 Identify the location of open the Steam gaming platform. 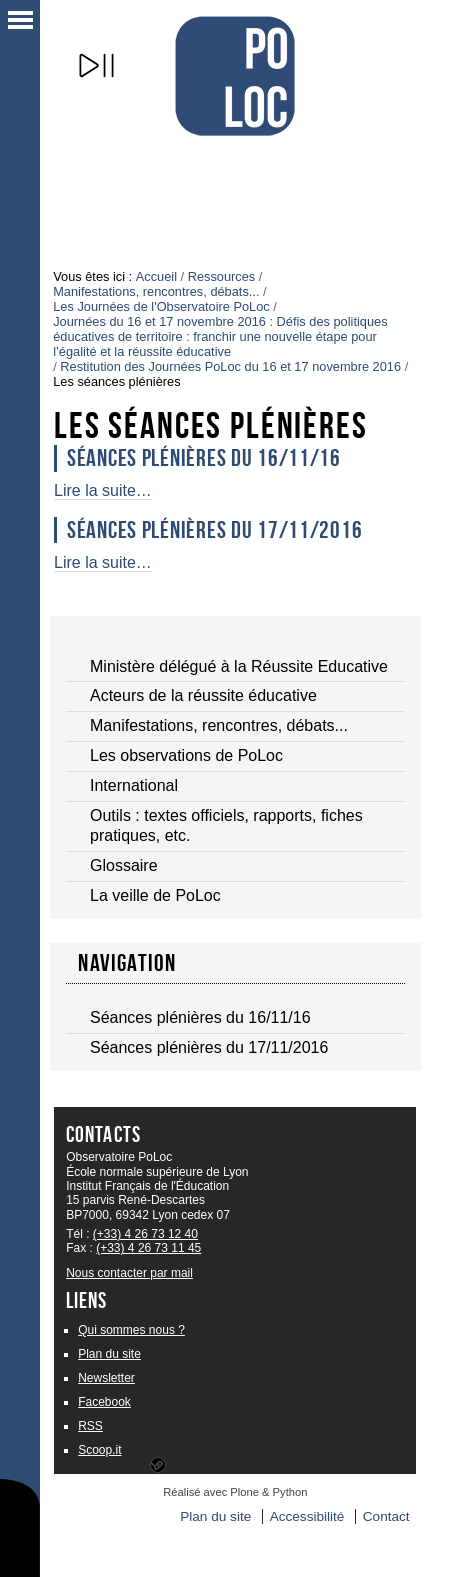
(158, 1465).